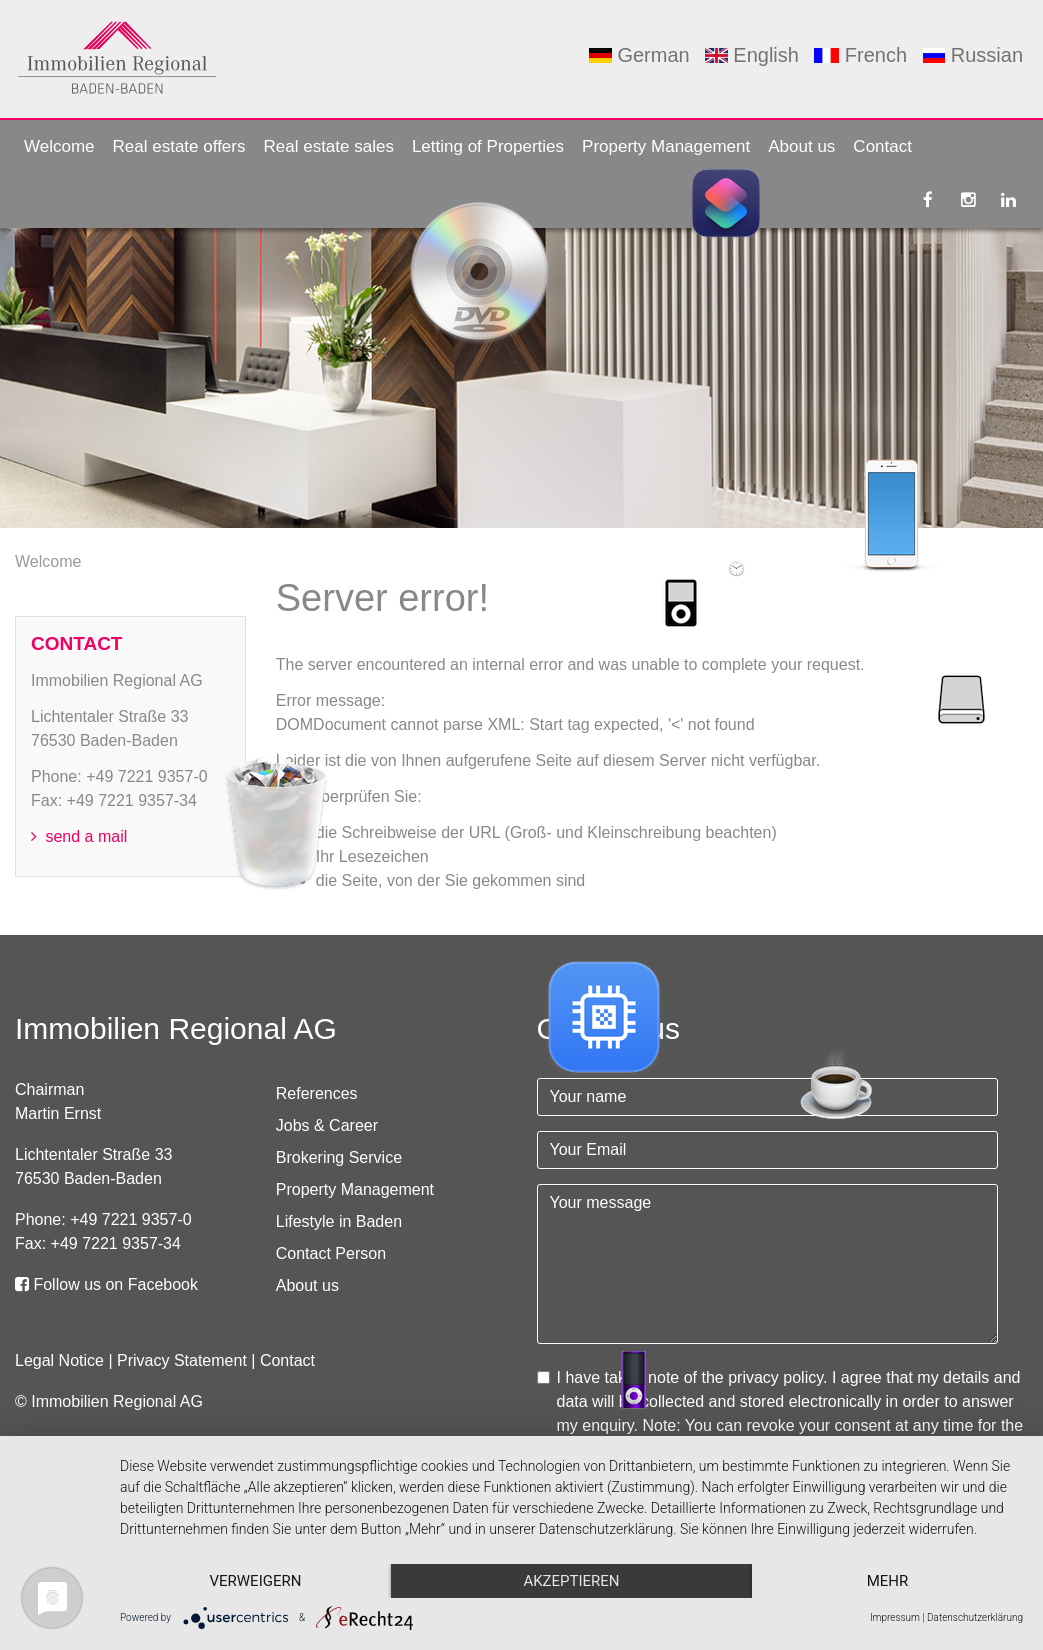 This screenshot has width=1043, height=1650. Describe the element at coordinates (891, 515) in the screenshot. I see `indicates a connected iPhone device` at that location.